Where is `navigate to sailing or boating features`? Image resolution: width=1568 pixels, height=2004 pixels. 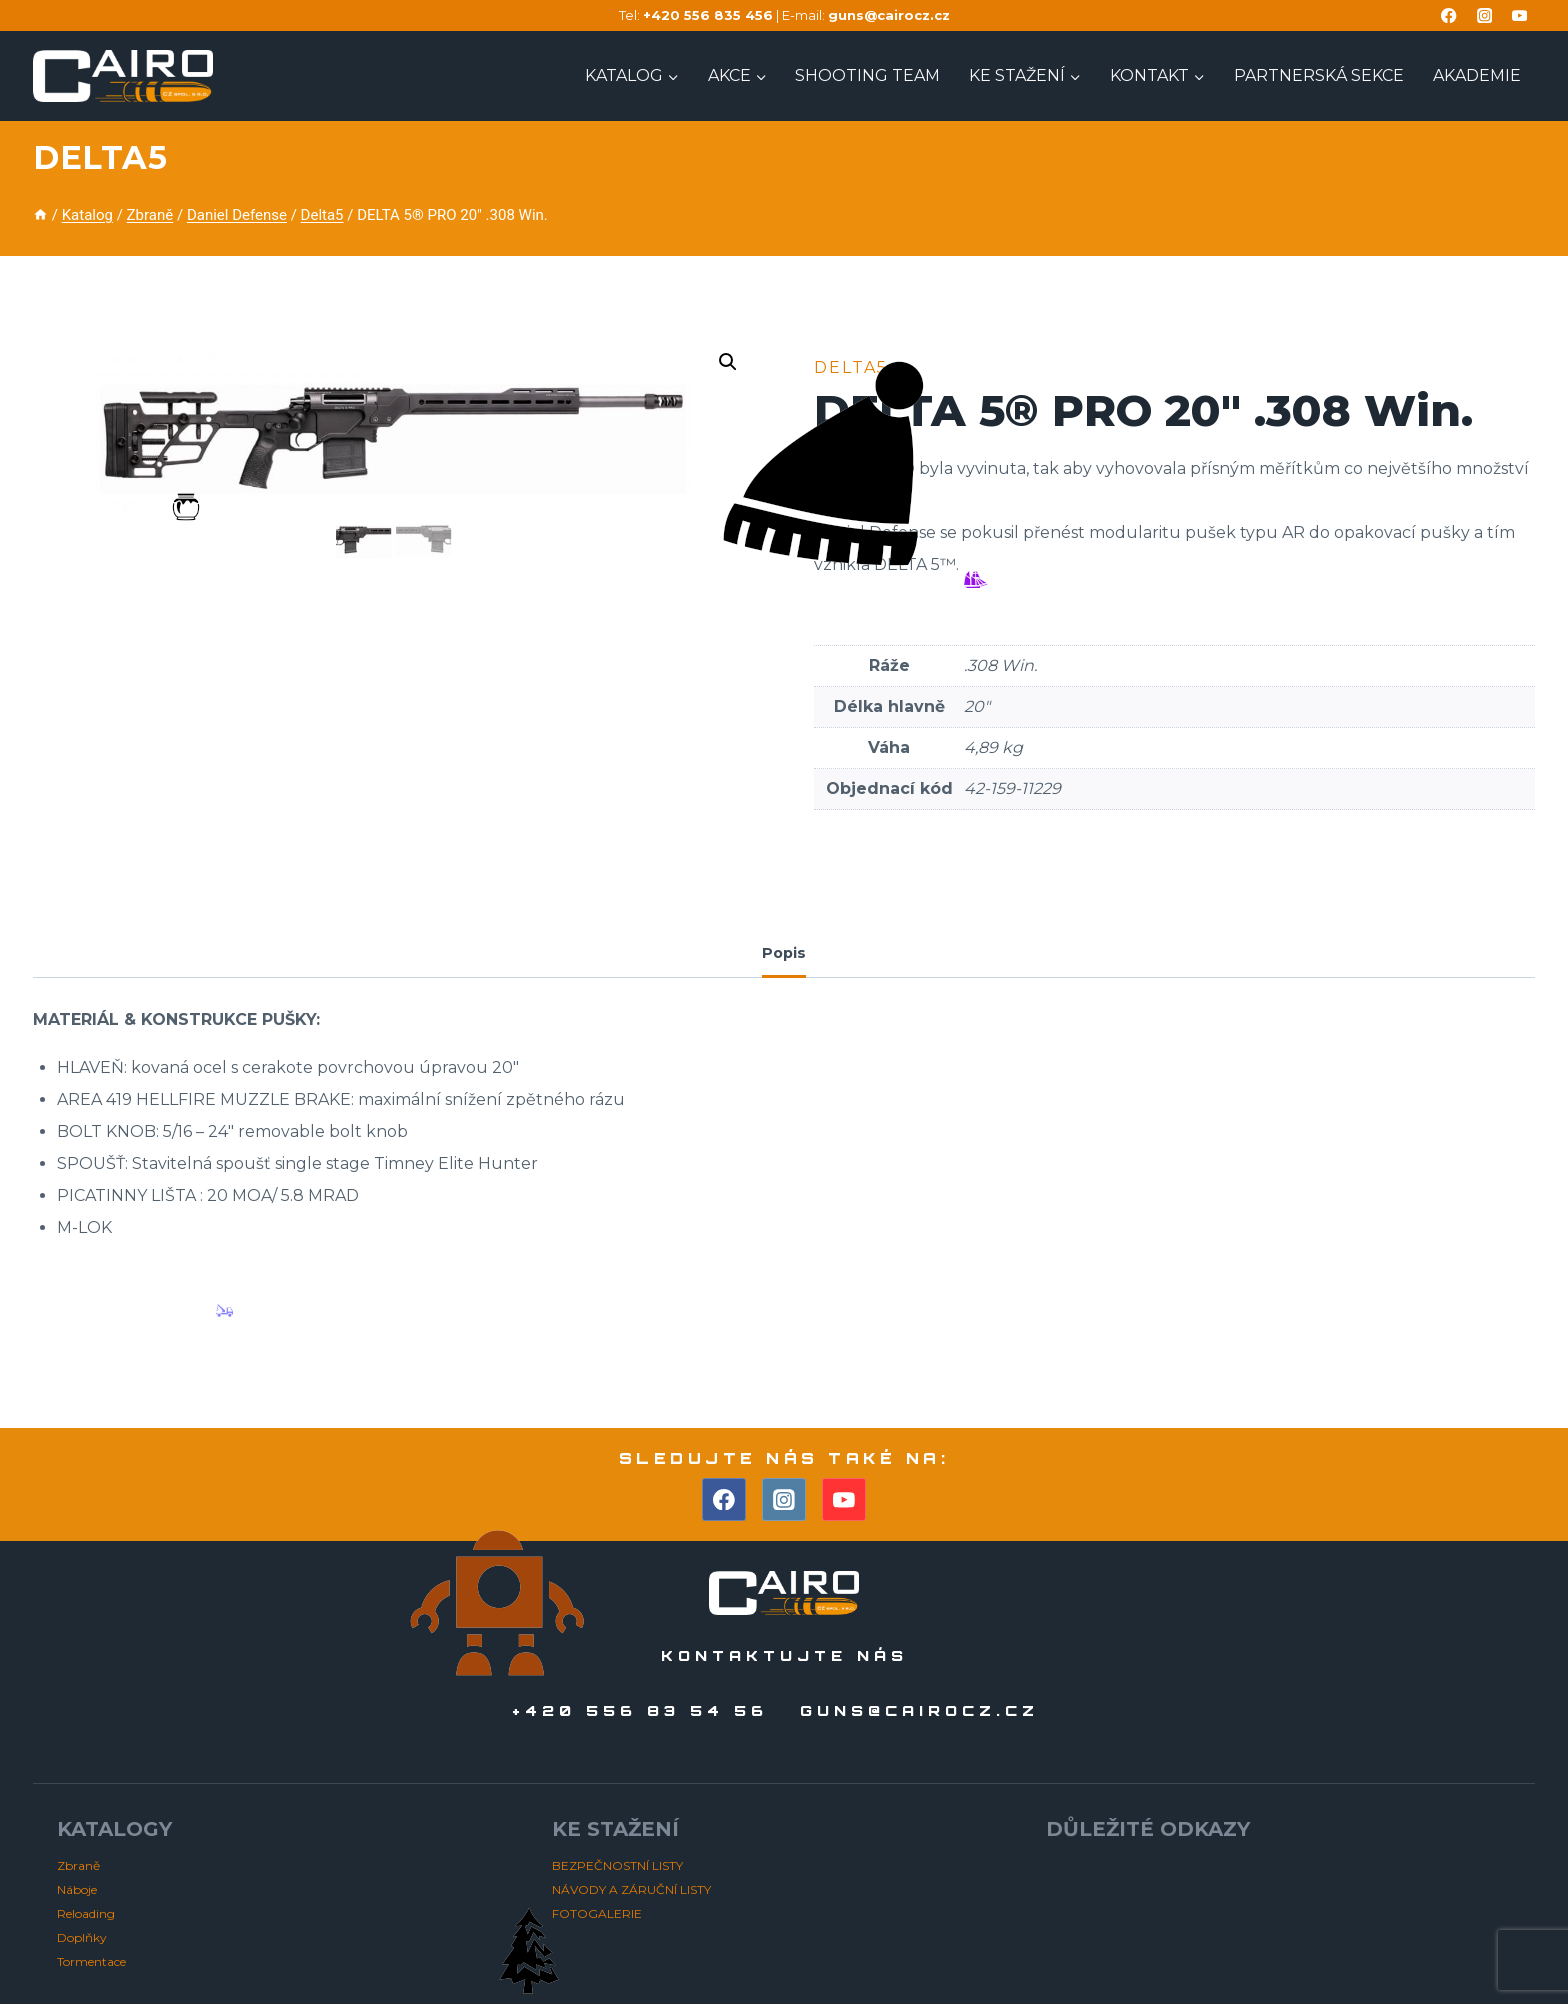 navigate to sailing or boating features is located at coordinates (975, 579).